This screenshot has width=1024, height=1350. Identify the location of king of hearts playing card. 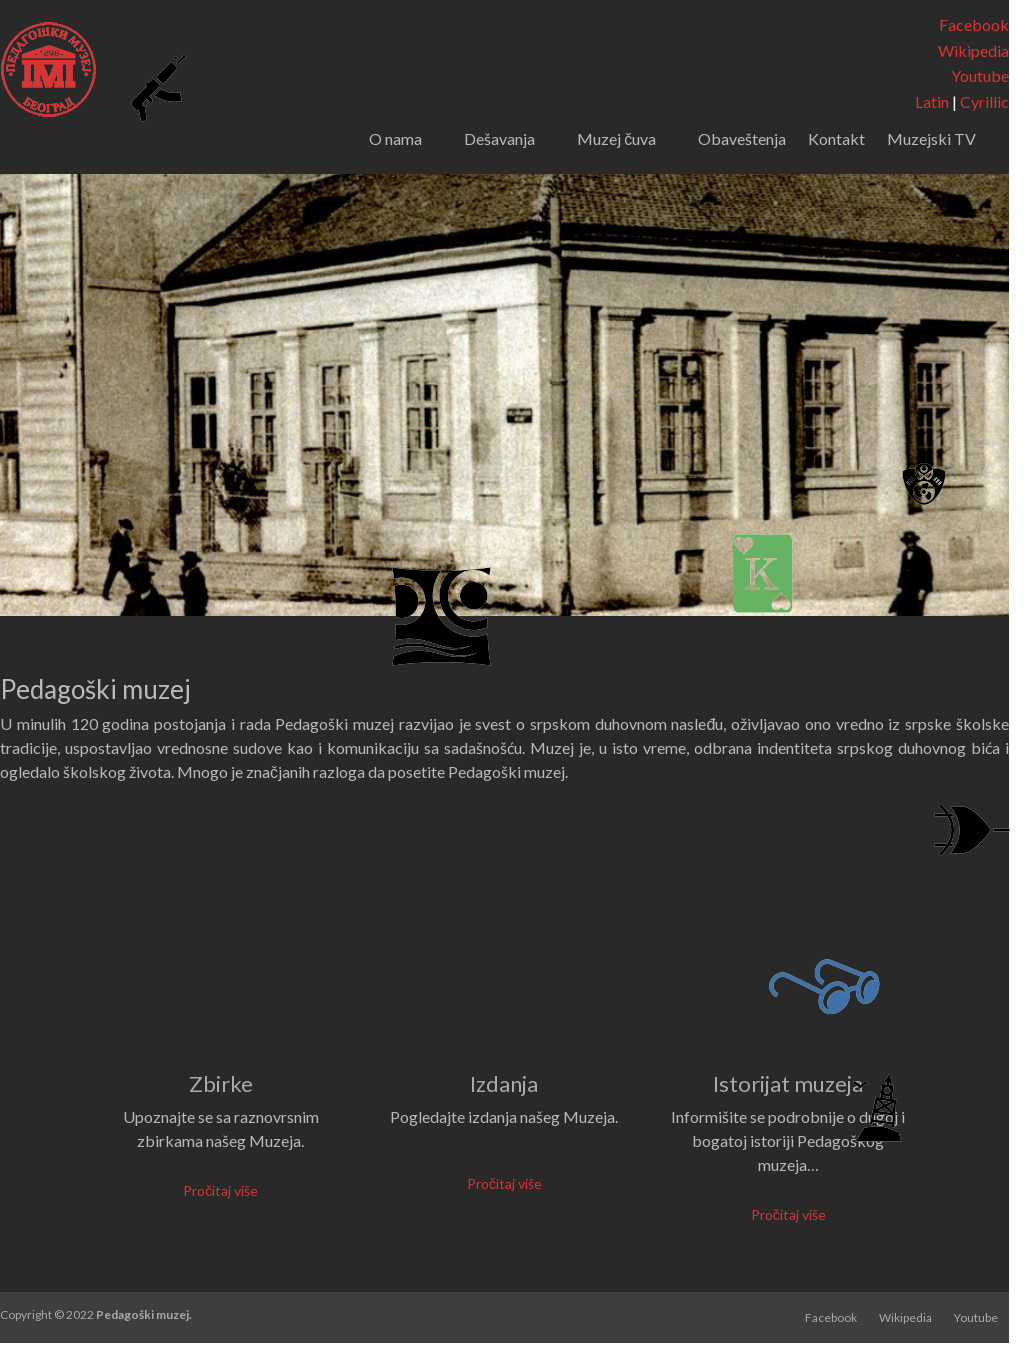
(762, 573).